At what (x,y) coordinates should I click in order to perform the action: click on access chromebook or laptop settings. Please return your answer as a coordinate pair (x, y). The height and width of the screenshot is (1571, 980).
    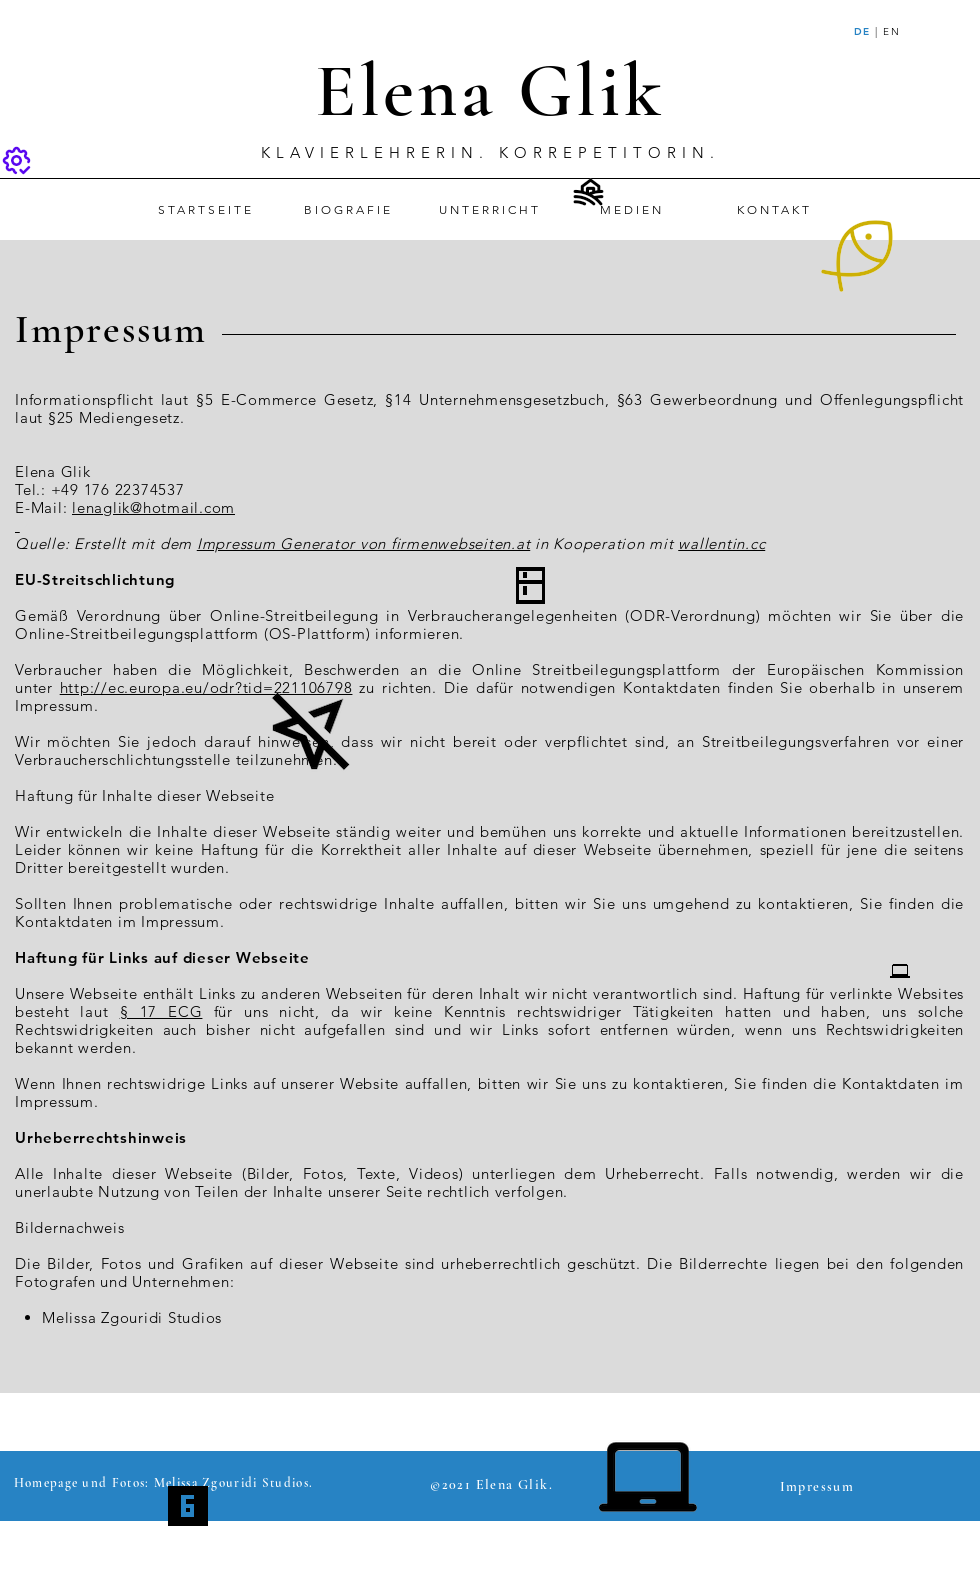
    Looking at the image, I should click on (648, 1479).